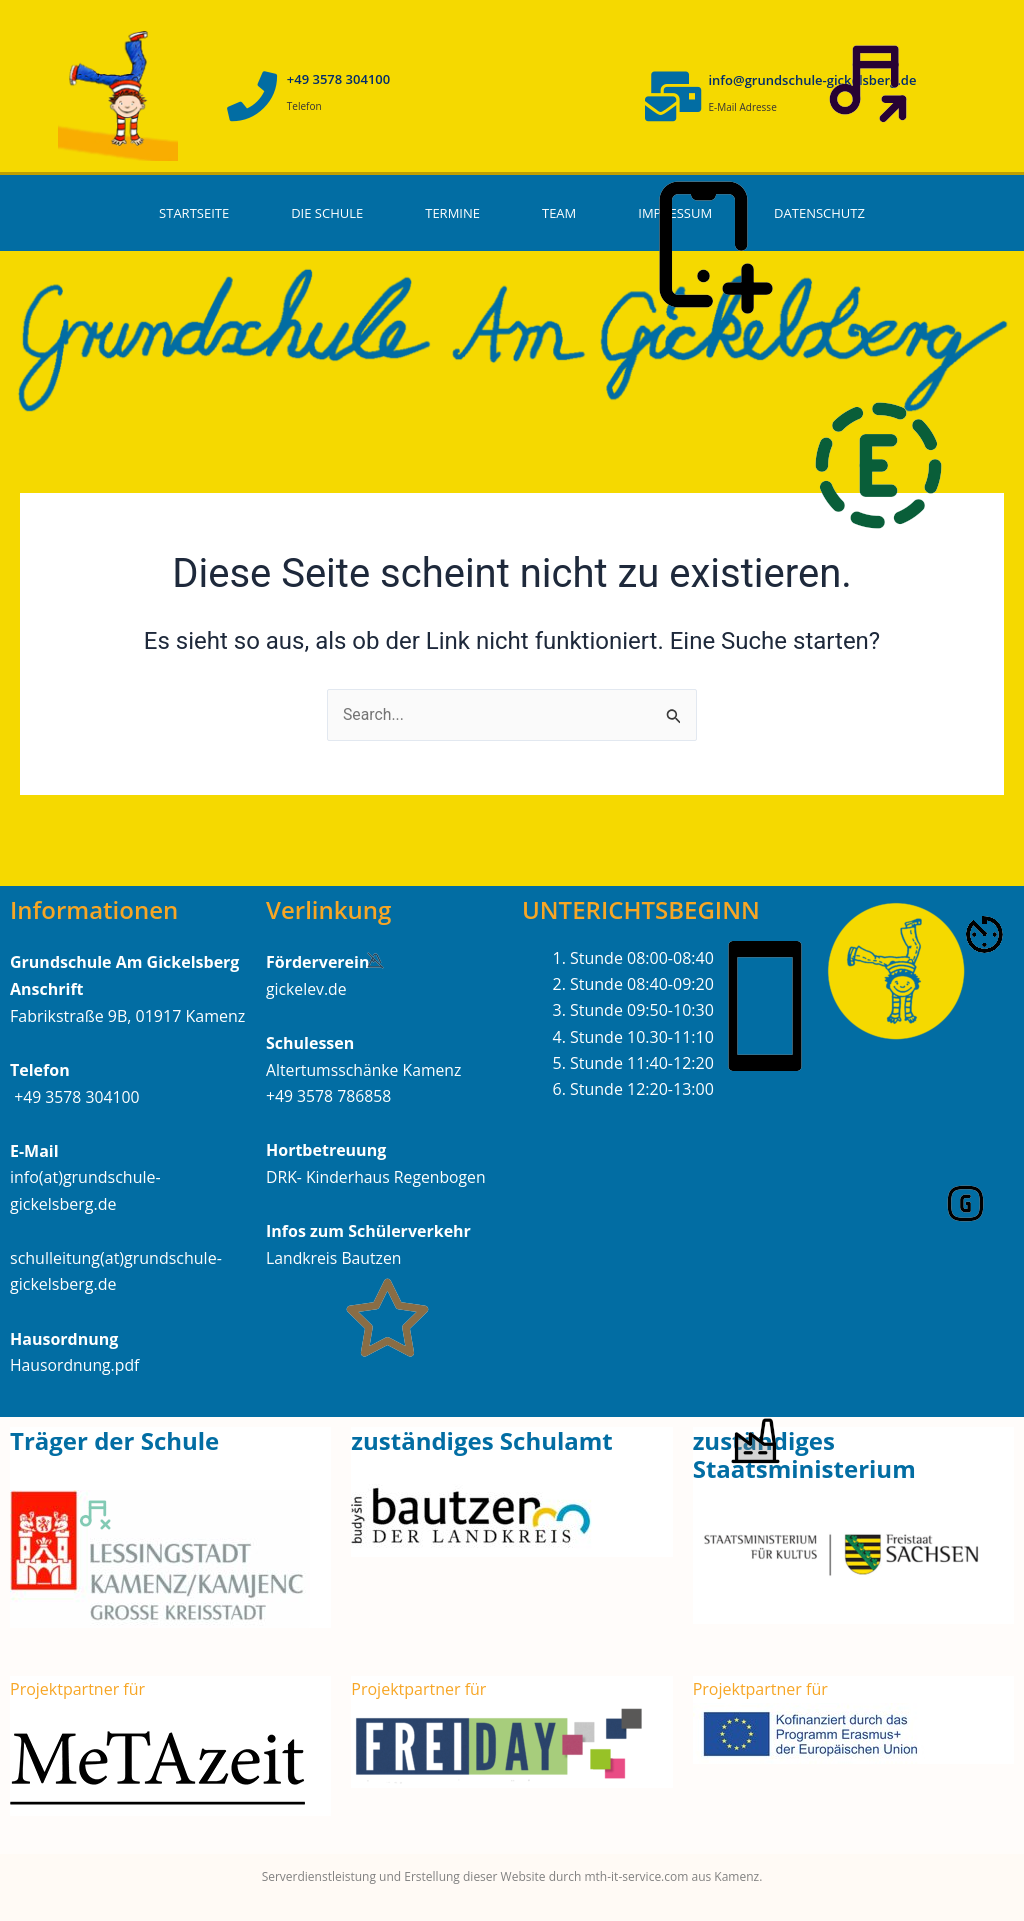  What do you see at coordinates (878, 465) in the screenshot?
I see `indicates a draft or pending email` at bounding box center [878, 465].